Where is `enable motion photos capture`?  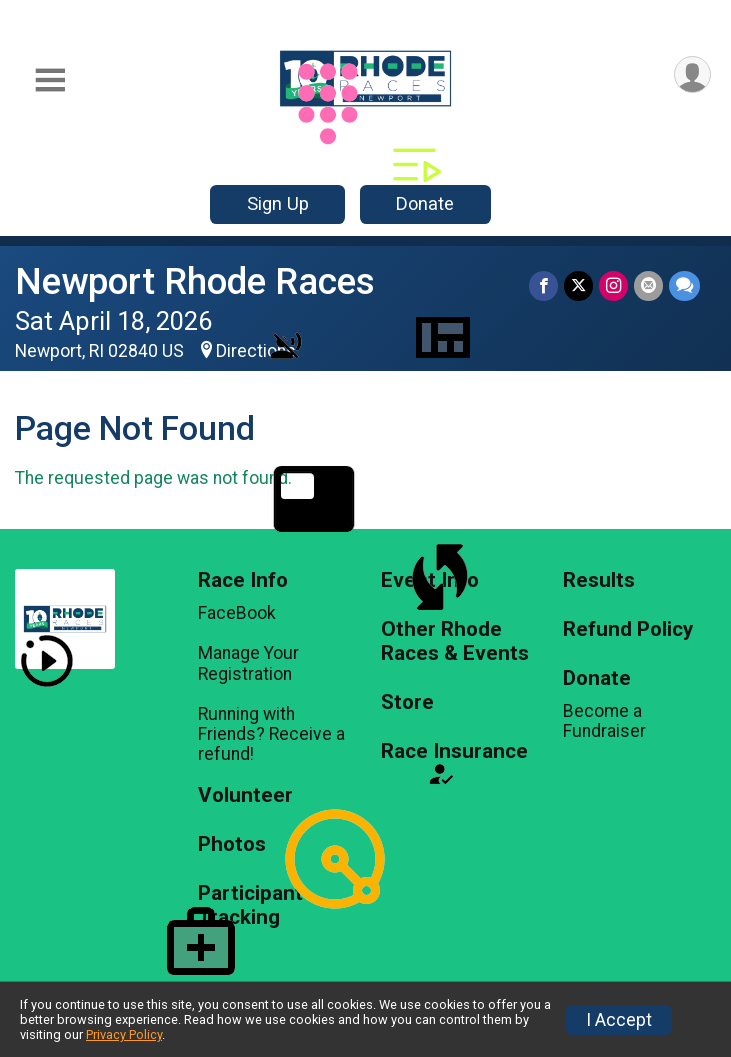
enable motion photos capture is located at coordinates (47, 661).